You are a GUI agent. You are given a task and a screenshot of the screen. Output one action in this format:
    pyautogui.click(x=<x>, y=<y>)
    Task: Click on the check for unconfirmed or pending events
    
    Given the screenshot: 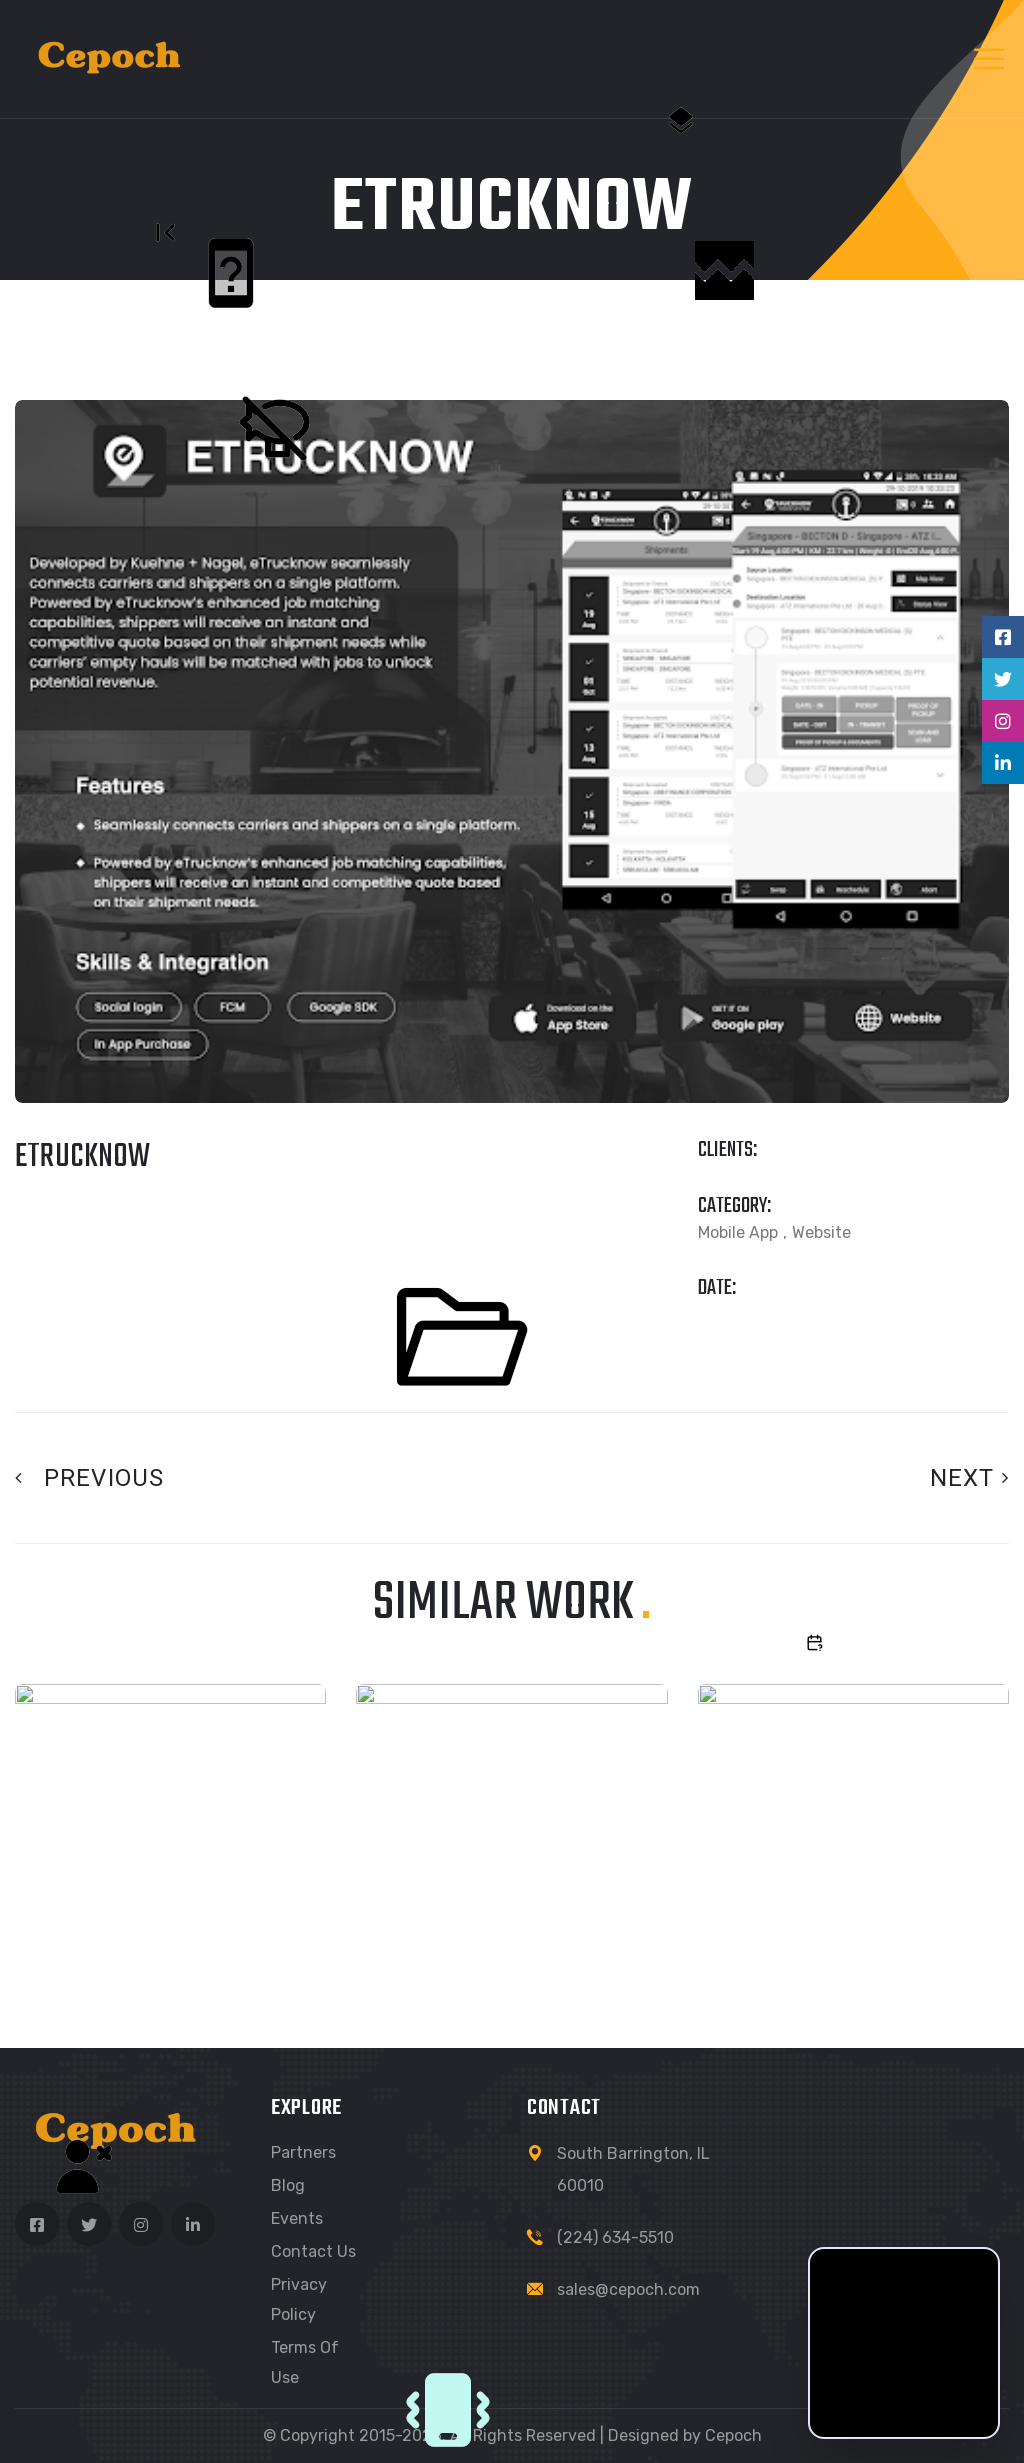 What is the action you would take?
    pyautogui.click(x=814, y=1642)
    